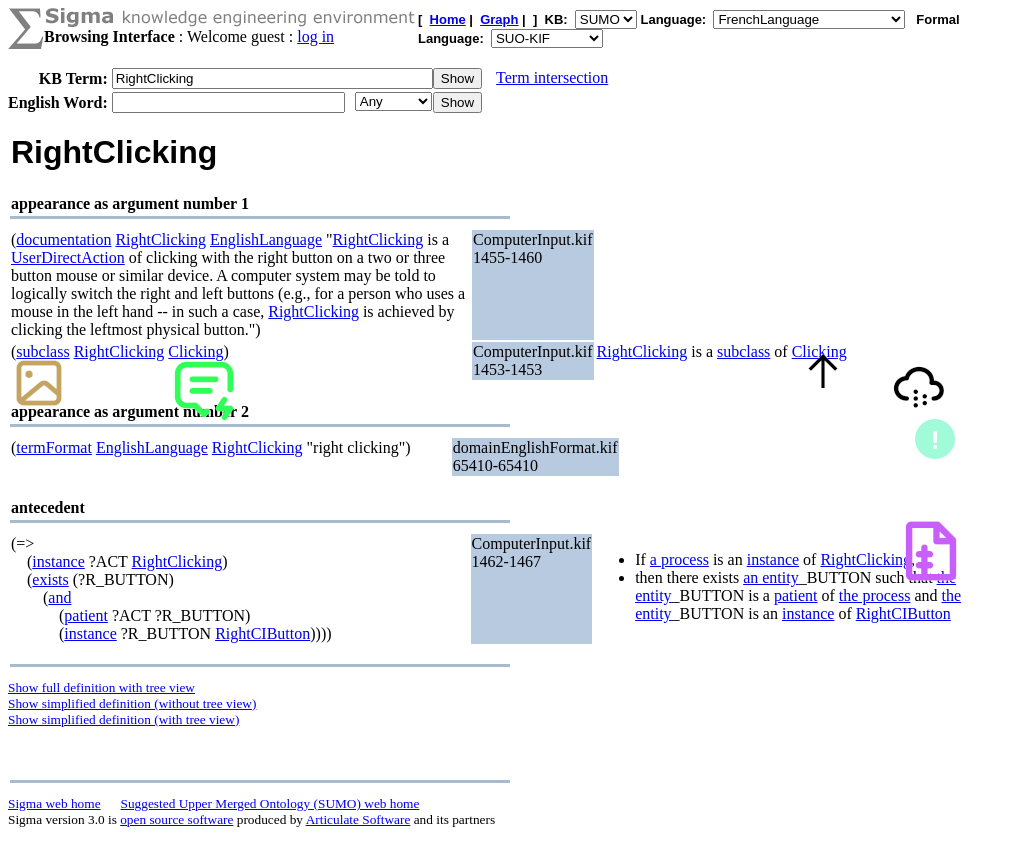 The image size is (1024, 844). Describe the element at coordinates (935, 439) in the screenshot. I see `indicates a warning or alert requiring attention` at that location.